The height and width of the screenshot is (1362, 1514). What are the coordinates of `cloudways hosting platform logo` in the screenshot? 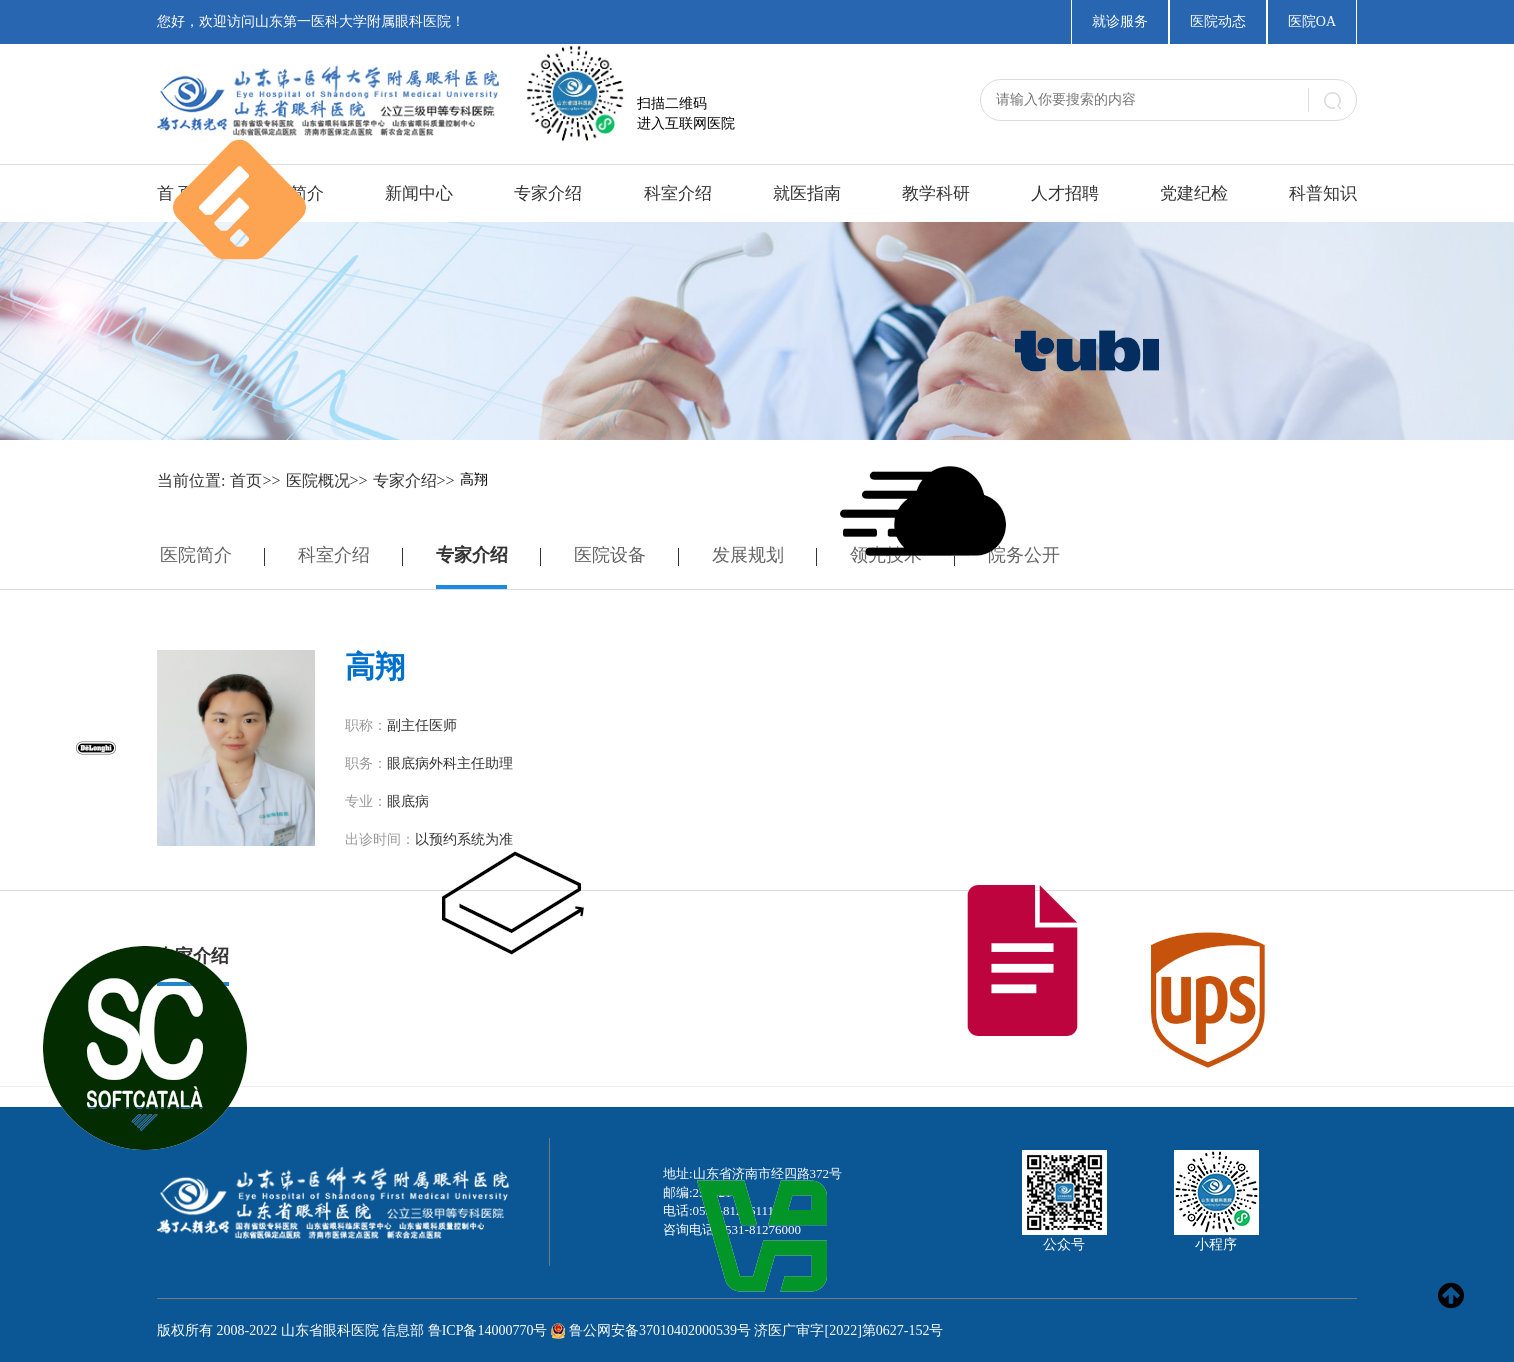 It's located at (923, 511).